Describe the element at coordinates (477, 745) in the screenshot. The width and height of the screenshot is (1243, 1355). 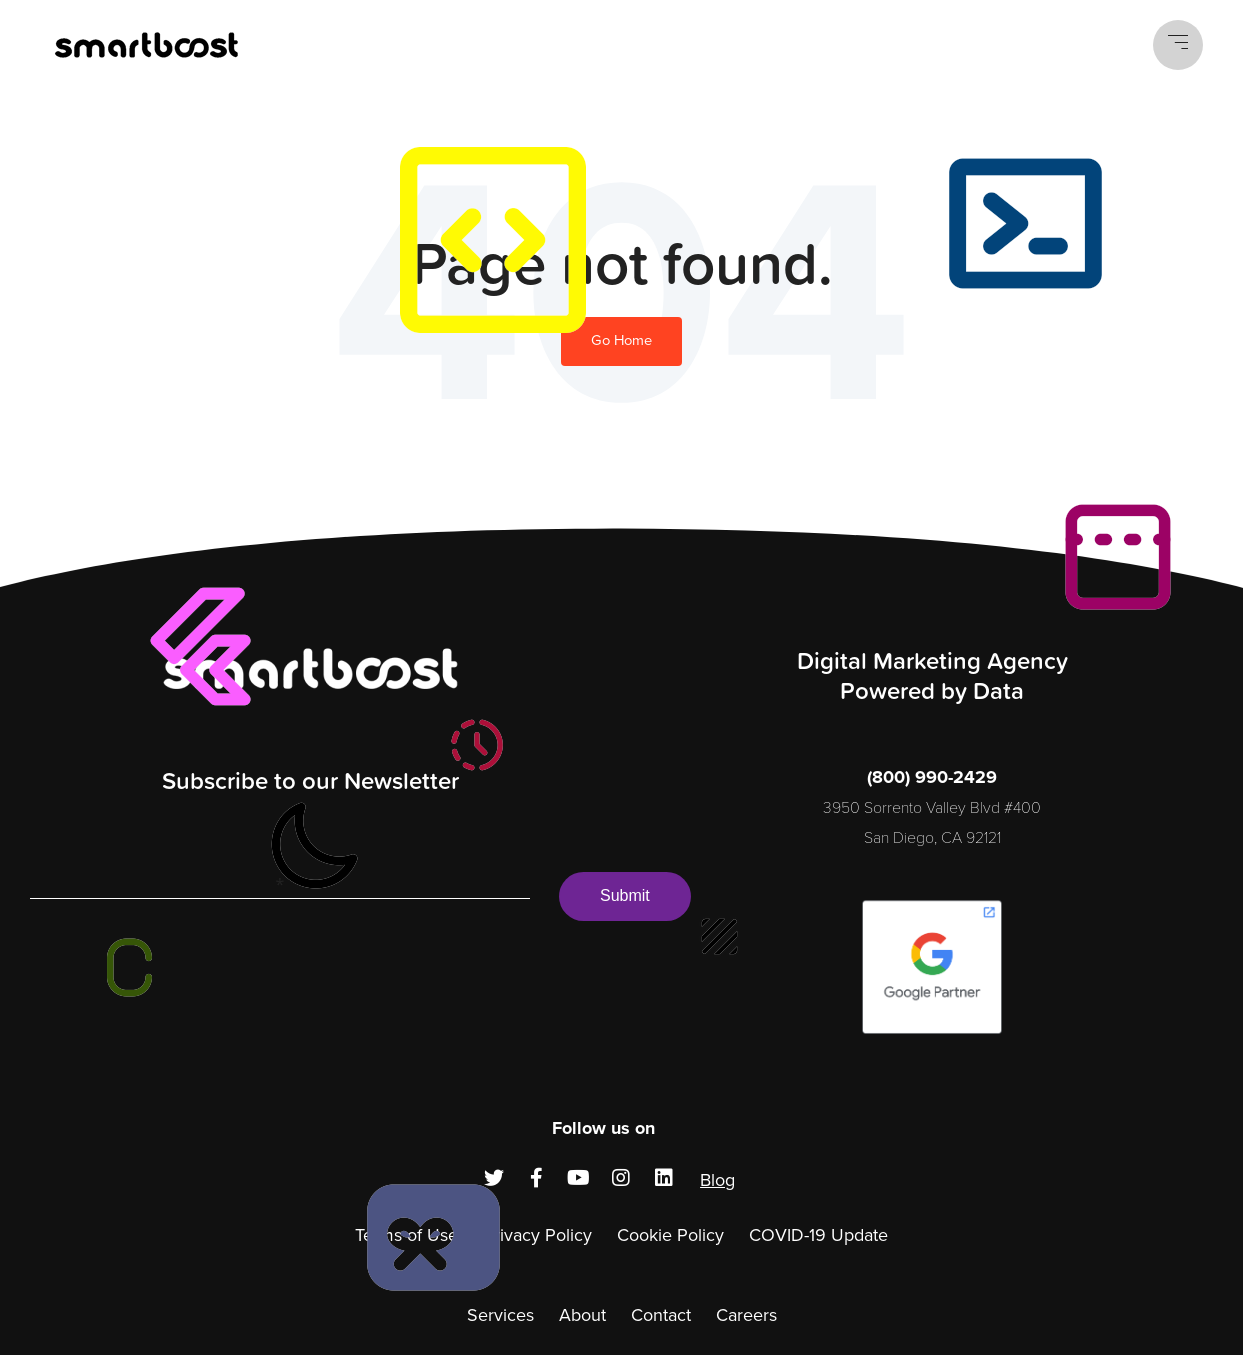
I see `toggle viewing history on or off` at that location.